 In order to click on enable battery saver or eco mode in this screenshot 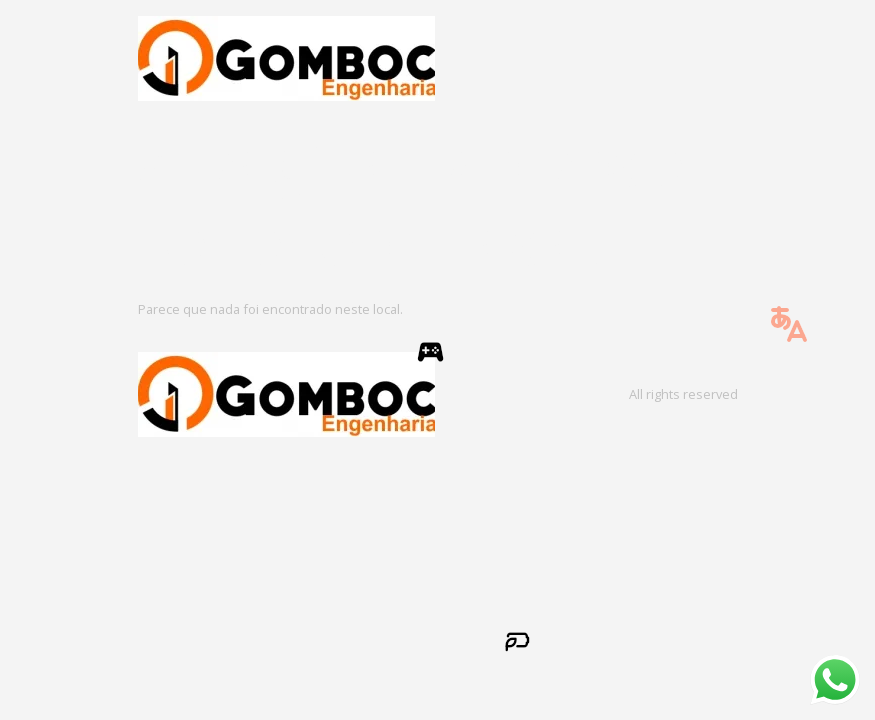, I will do `click(518, 640)`.